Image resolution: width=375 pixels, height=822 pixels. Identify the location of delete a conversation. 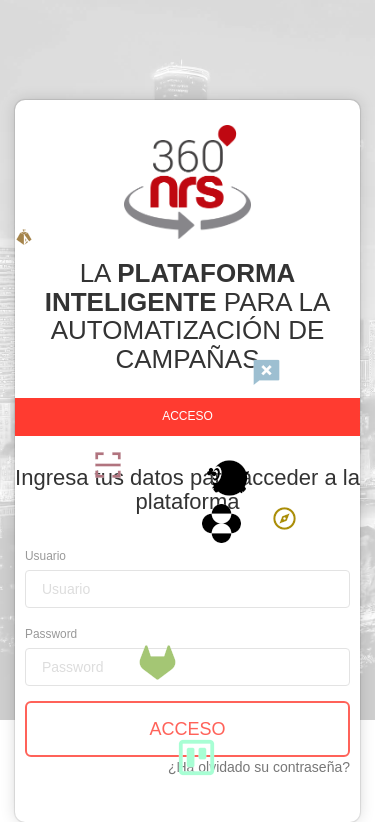
(266, 371).